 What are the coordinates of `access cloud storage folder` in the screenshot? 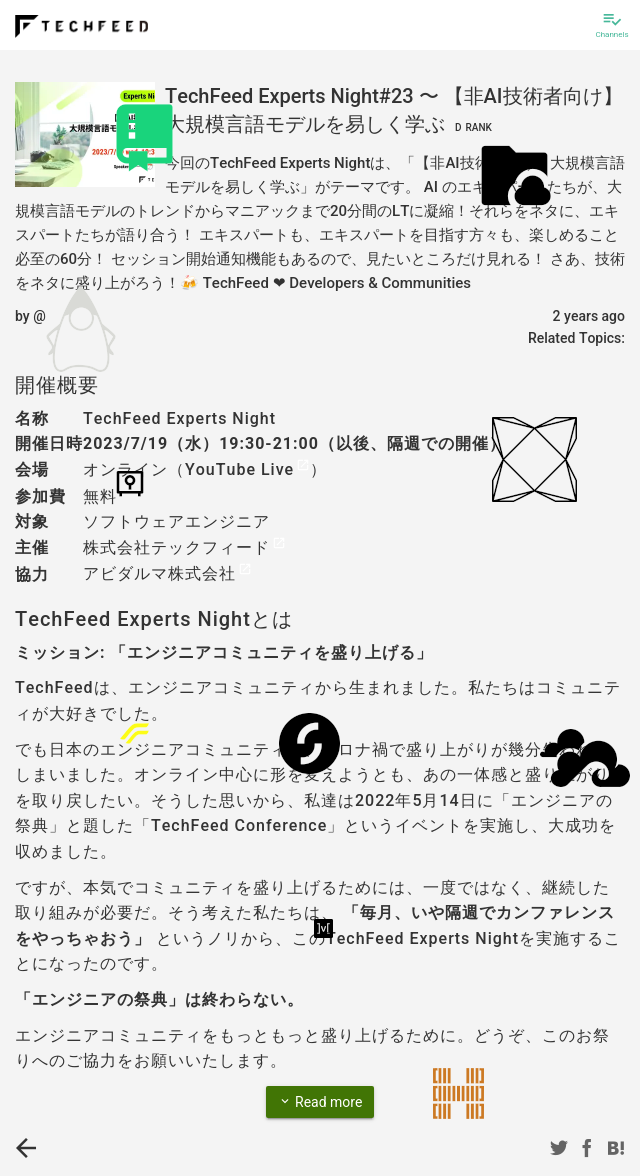 It's located at (514, 175).